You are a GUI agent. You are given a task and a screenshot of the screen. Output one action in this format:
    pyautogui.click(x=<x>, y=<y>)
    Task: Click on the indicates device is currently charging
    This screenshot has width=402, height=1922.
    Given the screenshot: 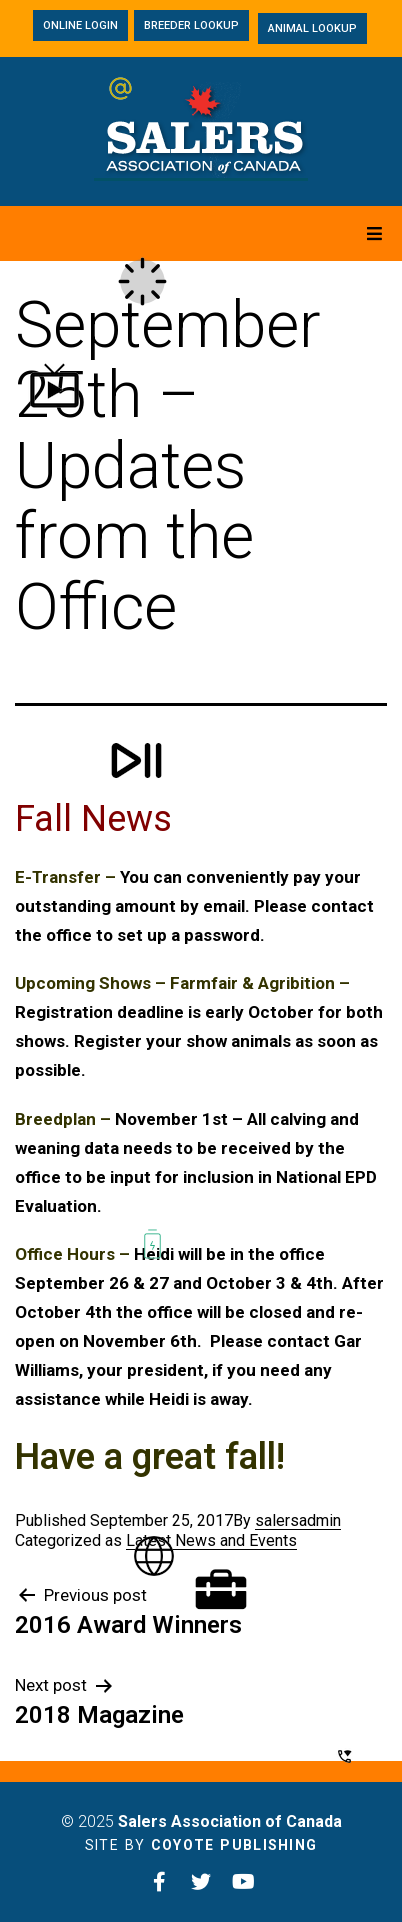 What is the action you would take?
    pyautogui.click(x=152, y=1244)
    